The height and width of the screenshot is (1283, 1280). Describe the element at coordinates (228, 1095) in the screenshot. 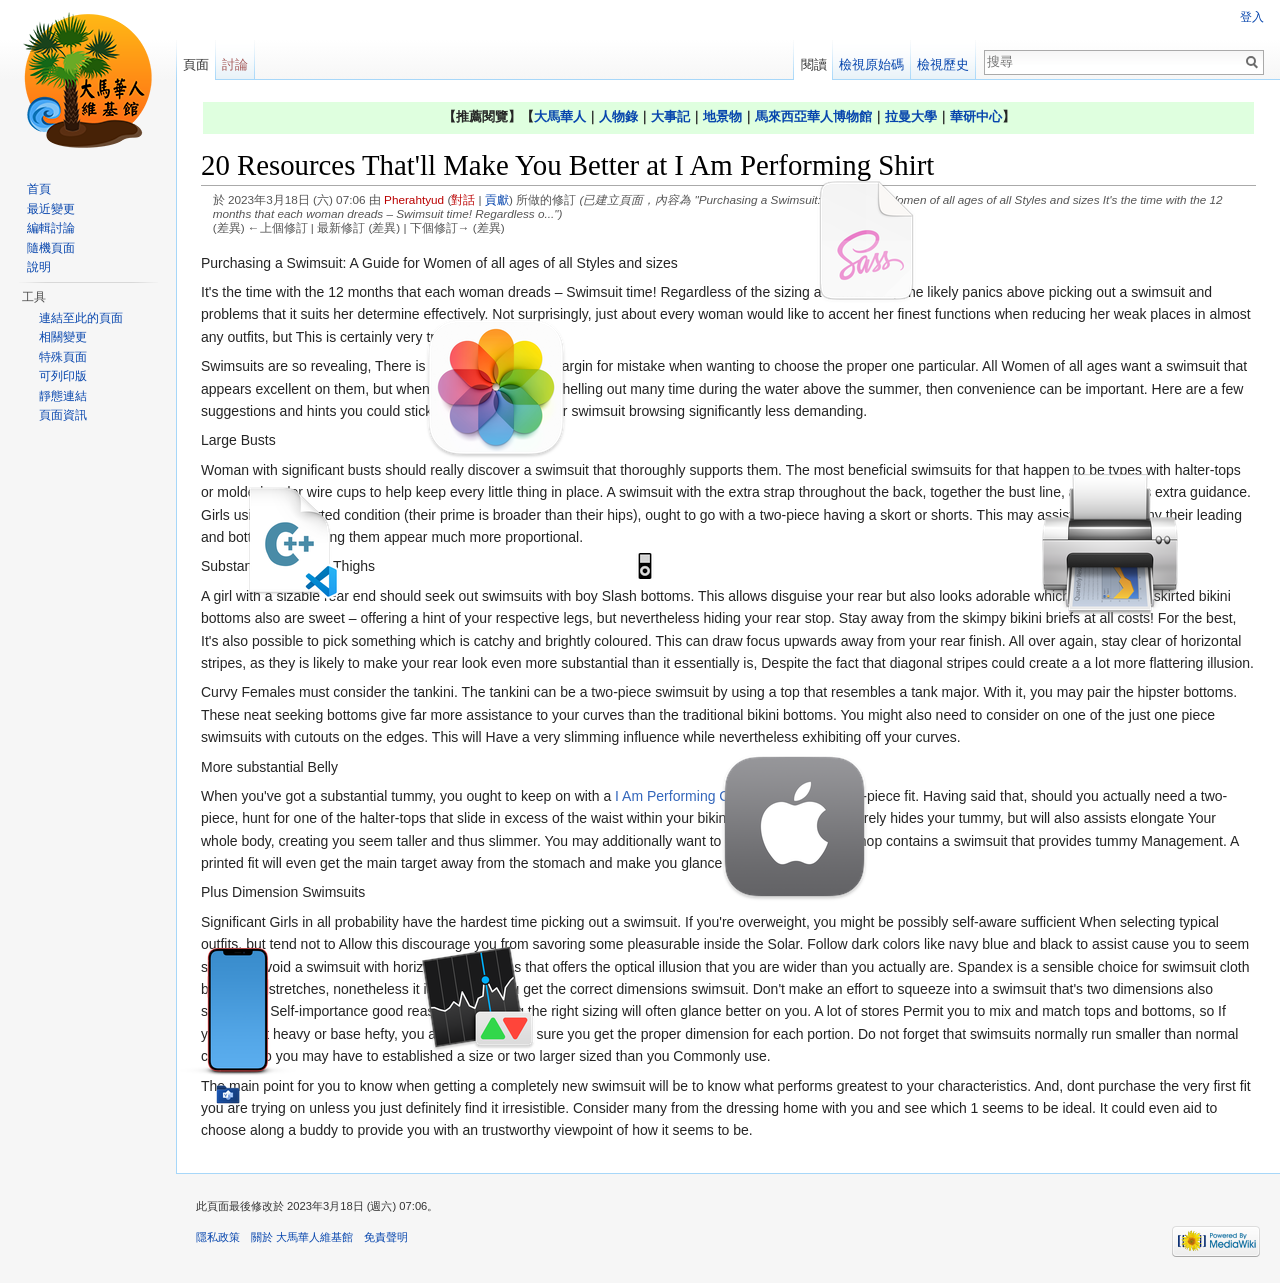

I see `open folder containing microsoft visio files` at that location.